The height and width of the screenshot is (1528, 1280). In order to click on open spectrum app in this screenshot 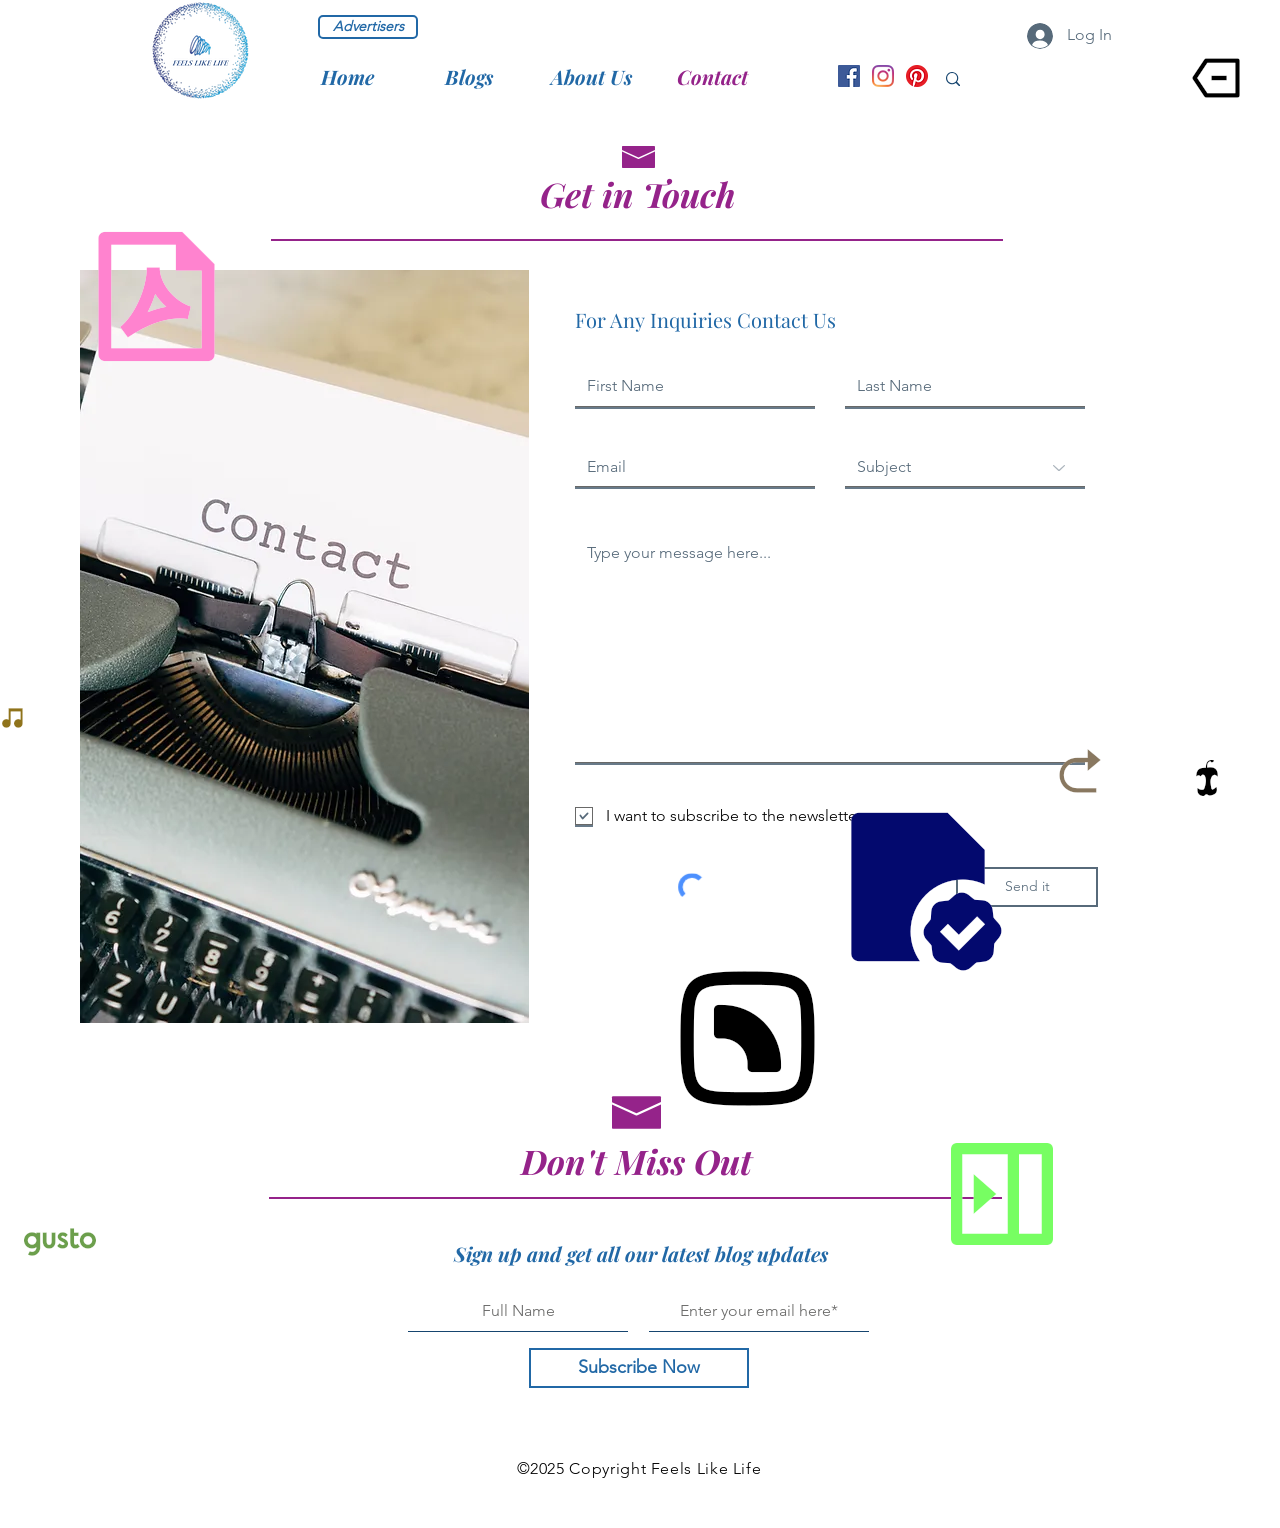, I will do `click(747, 1038)`.